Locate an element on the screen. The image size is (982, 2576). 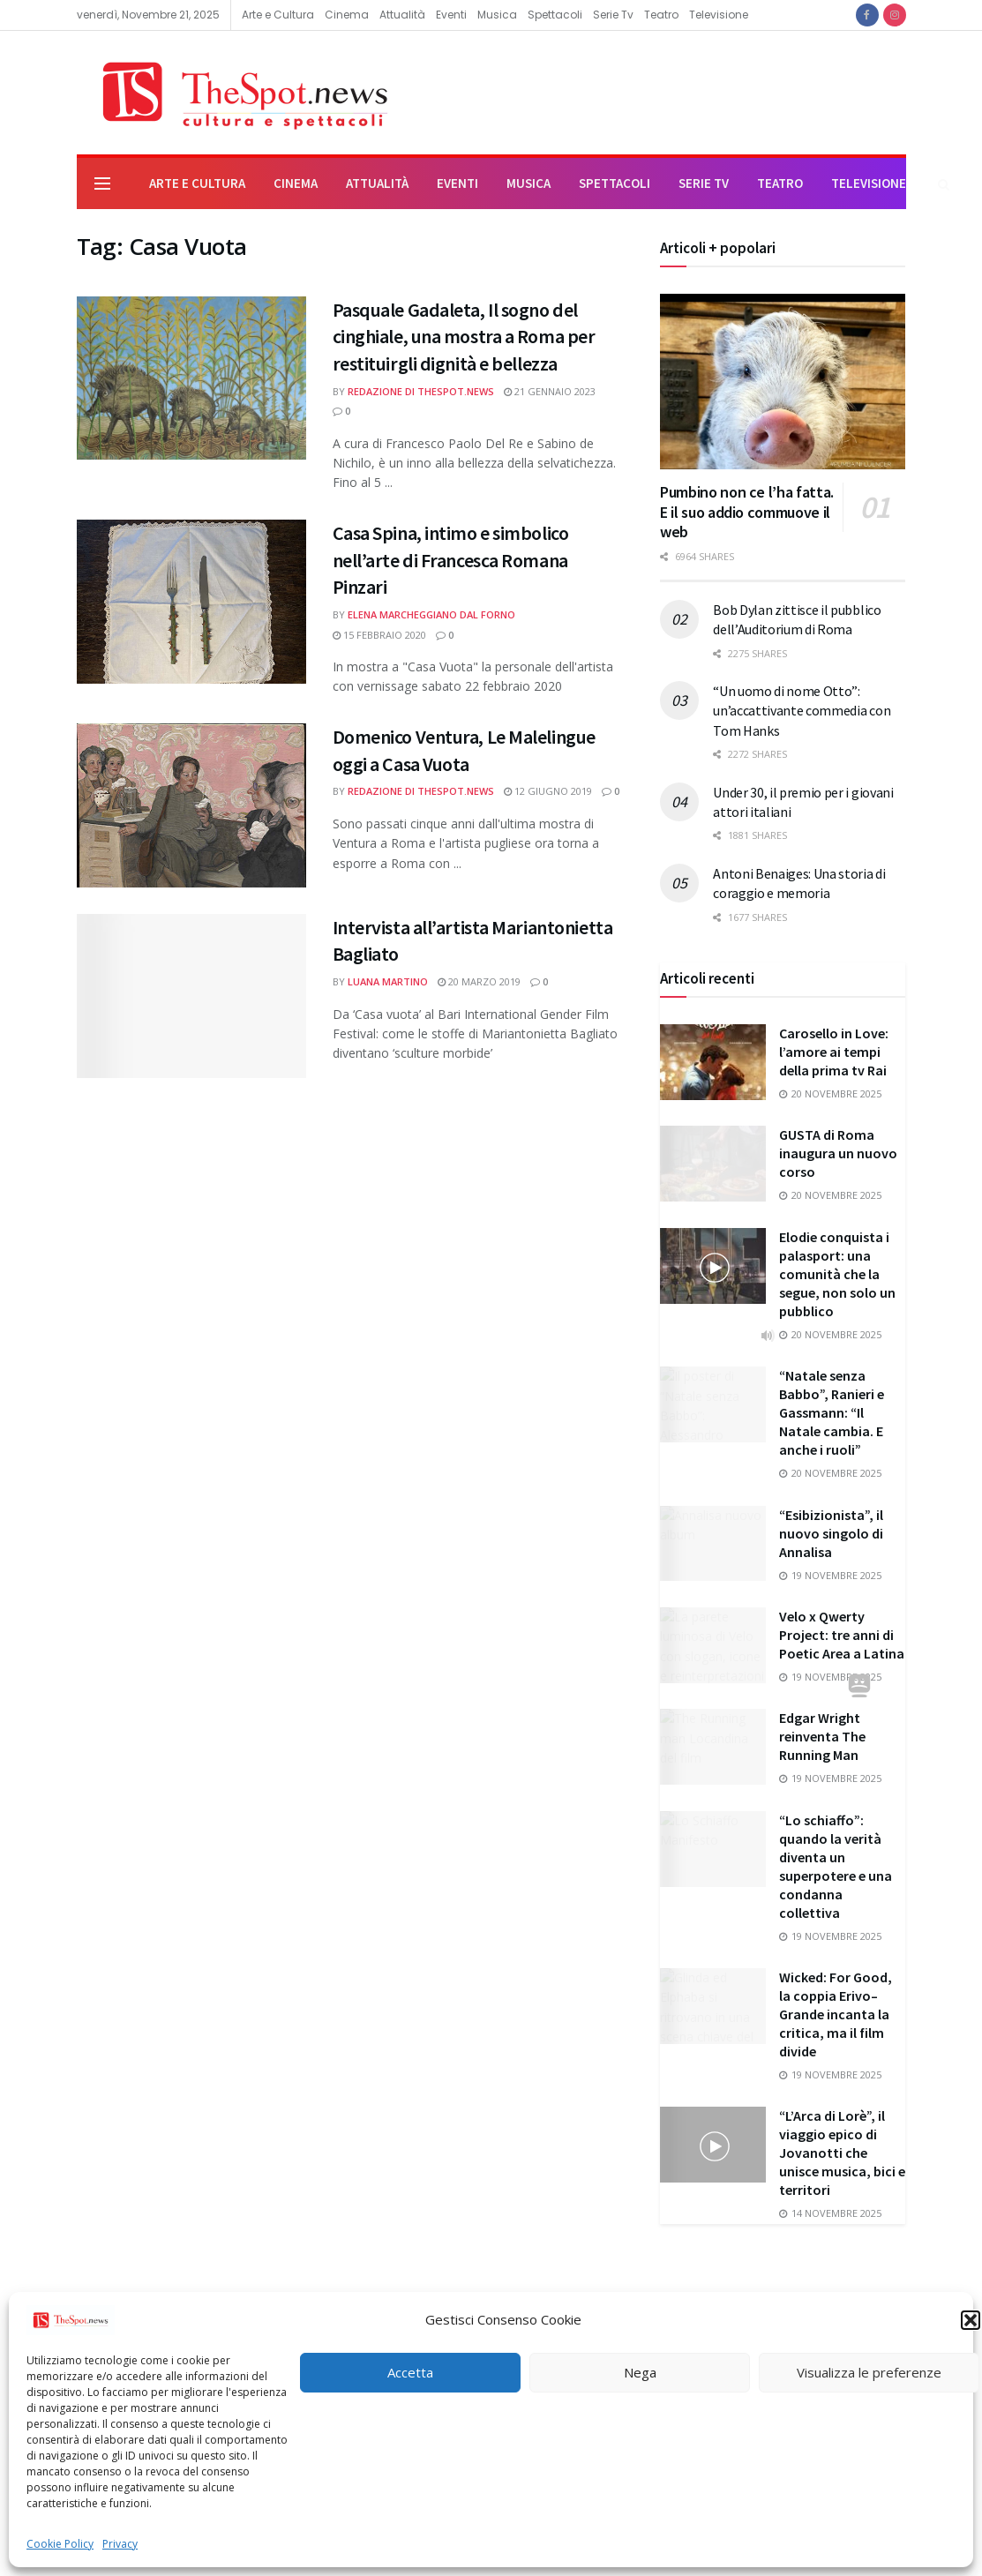
indicates a system error or computer failure is located at coordinates (859, 1685).